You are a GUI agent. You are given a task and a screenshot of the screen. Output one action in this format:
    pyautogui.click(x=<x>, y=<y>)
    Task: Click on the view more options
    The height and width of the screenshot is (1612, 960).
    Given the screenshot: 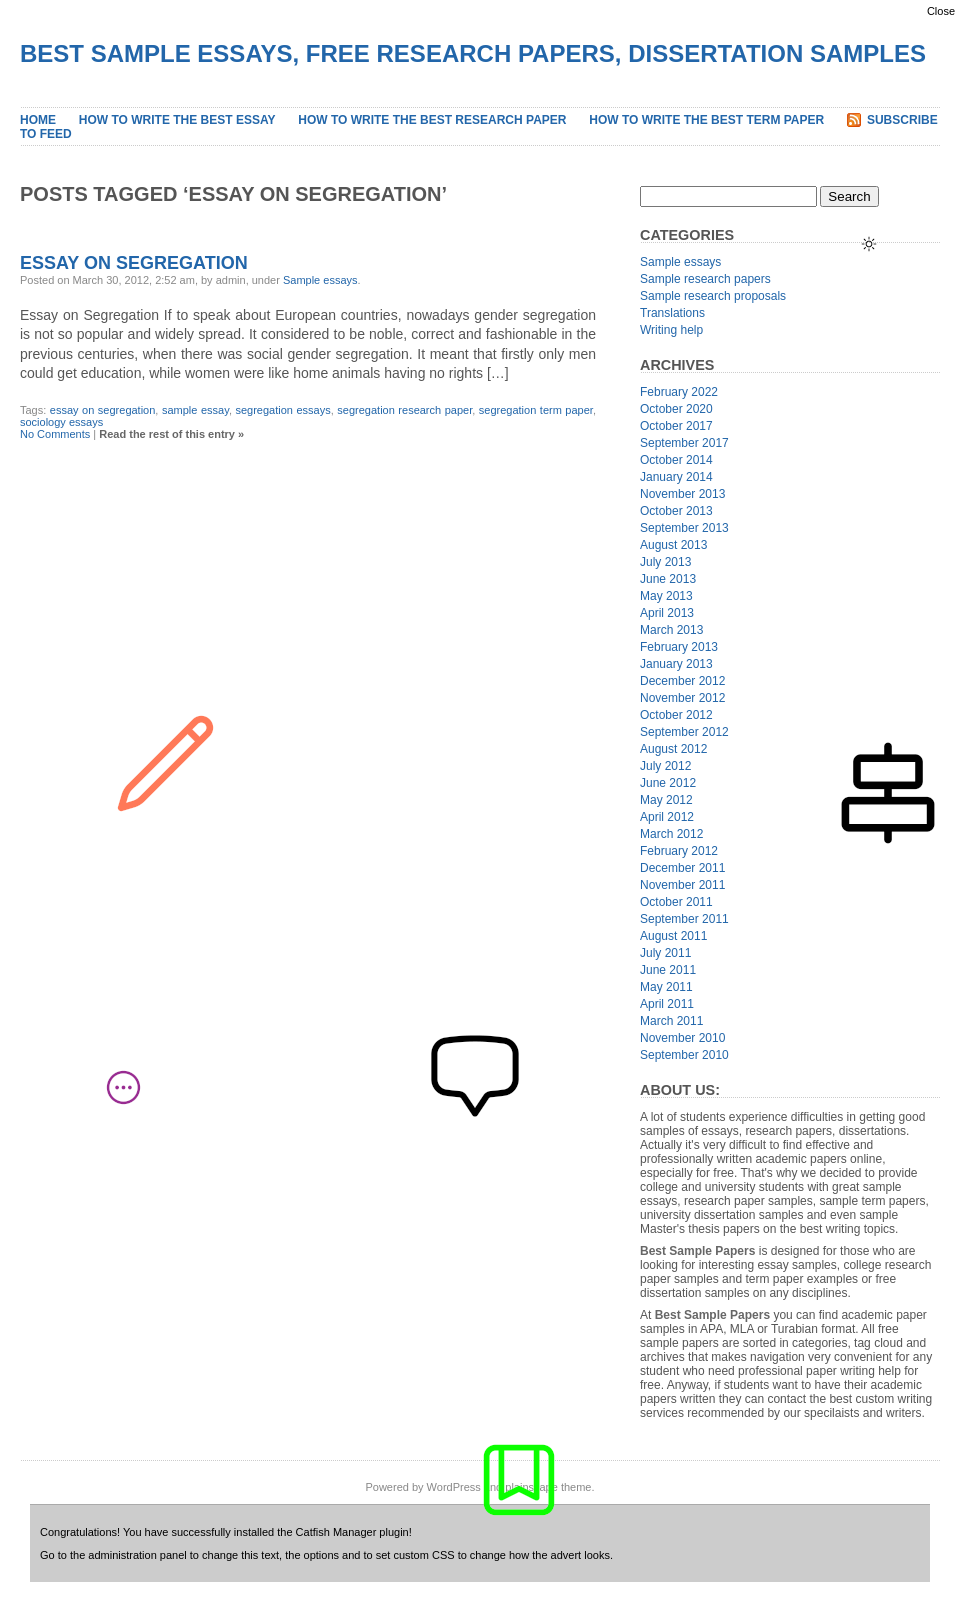 What is the action you would take?
    pyautogui.click(x=123, y=1087)
    